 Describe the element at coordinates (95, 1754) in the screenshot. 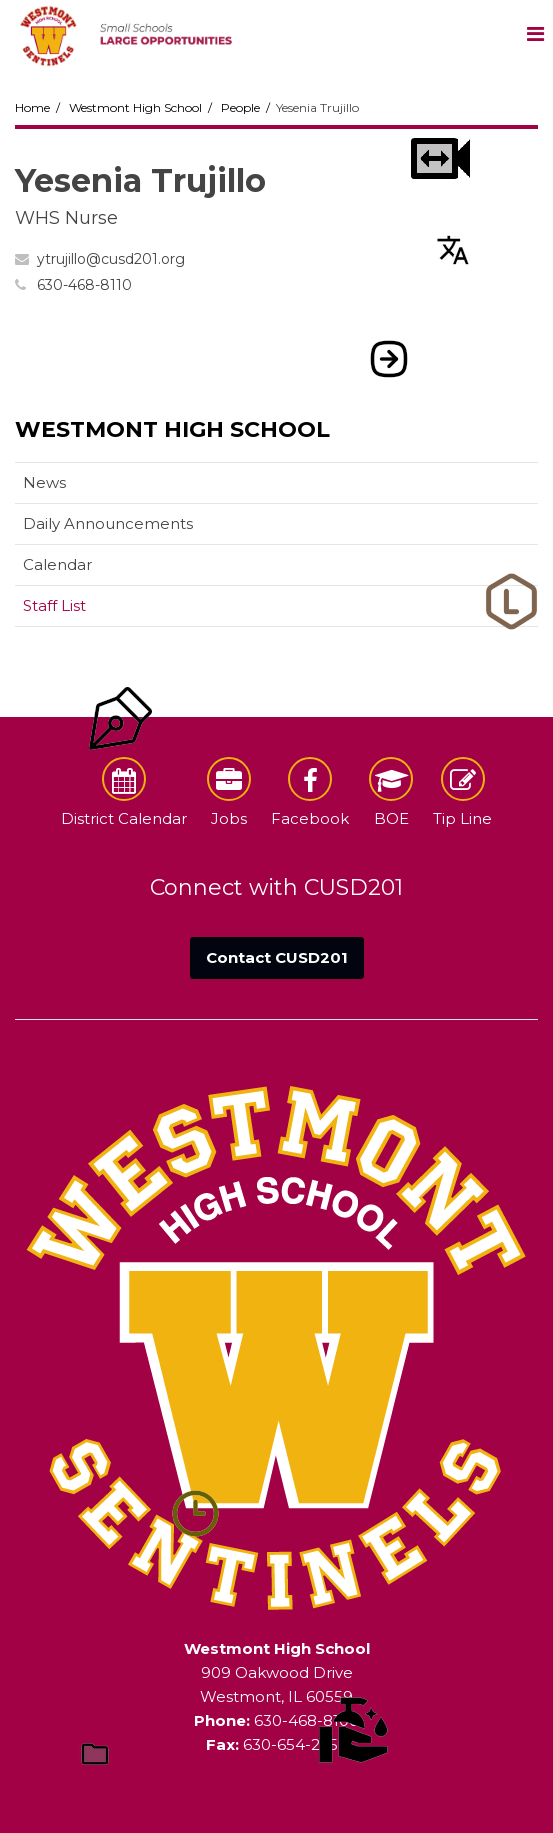

I see `access files and documents` at that location.